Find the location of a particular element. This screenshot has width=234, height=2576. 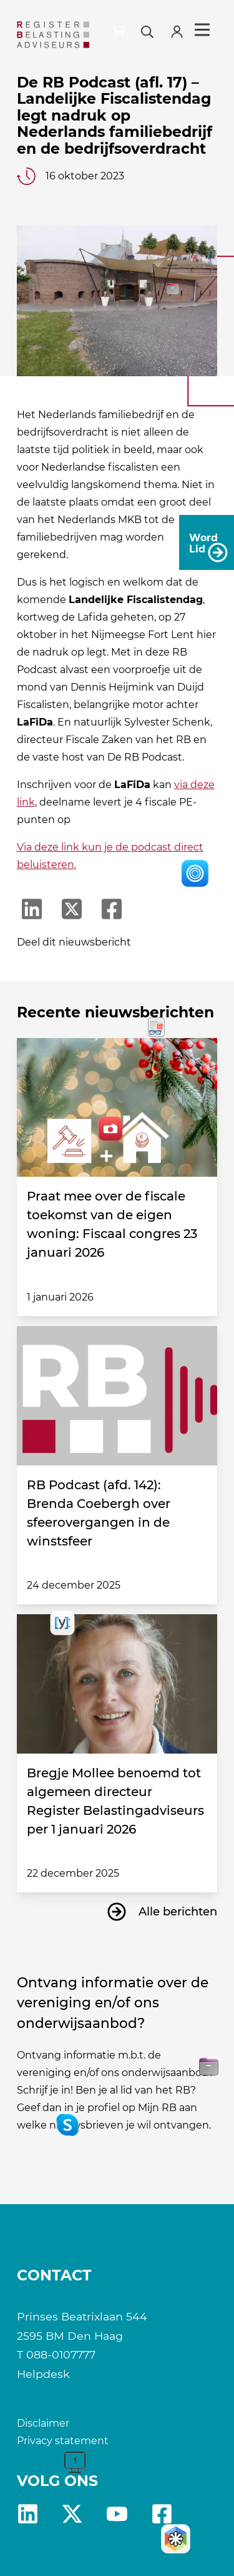

open evince document viewer is located at coordinates (156, 1027).